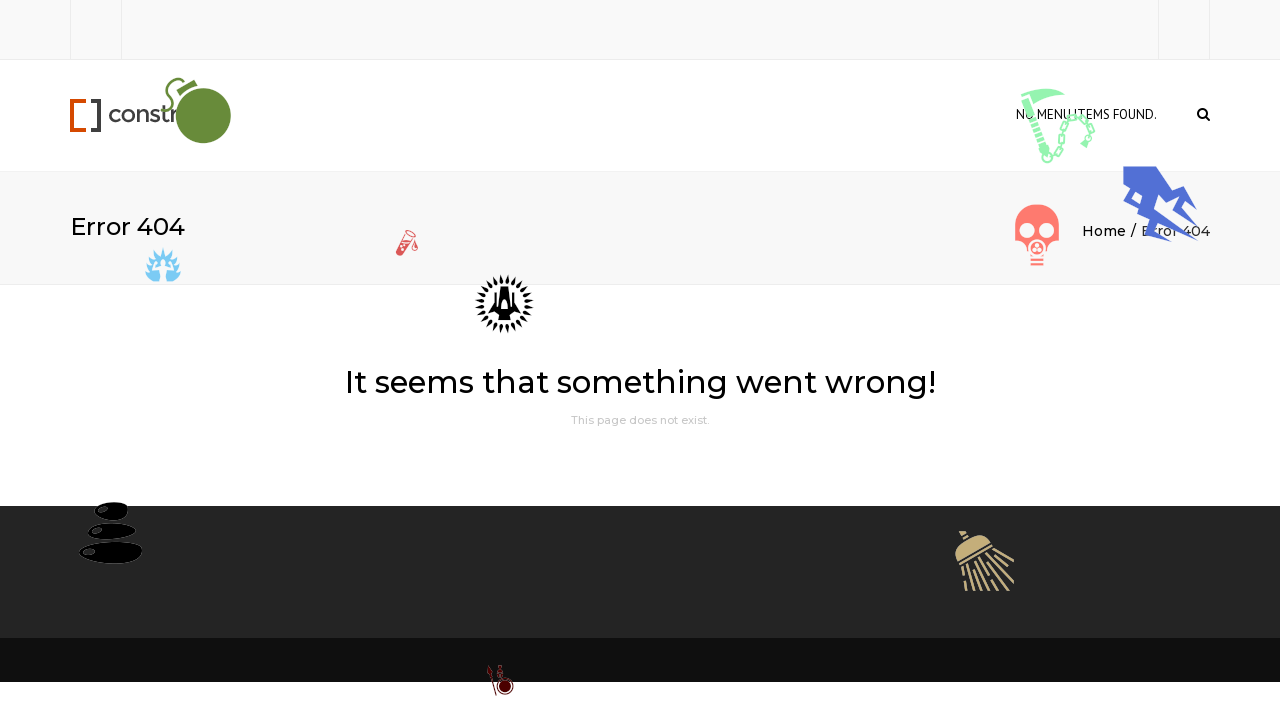  Describe the element at coordinates (499, 680) in the screenshot. I see `select spartan warrior class or faction` at that location.